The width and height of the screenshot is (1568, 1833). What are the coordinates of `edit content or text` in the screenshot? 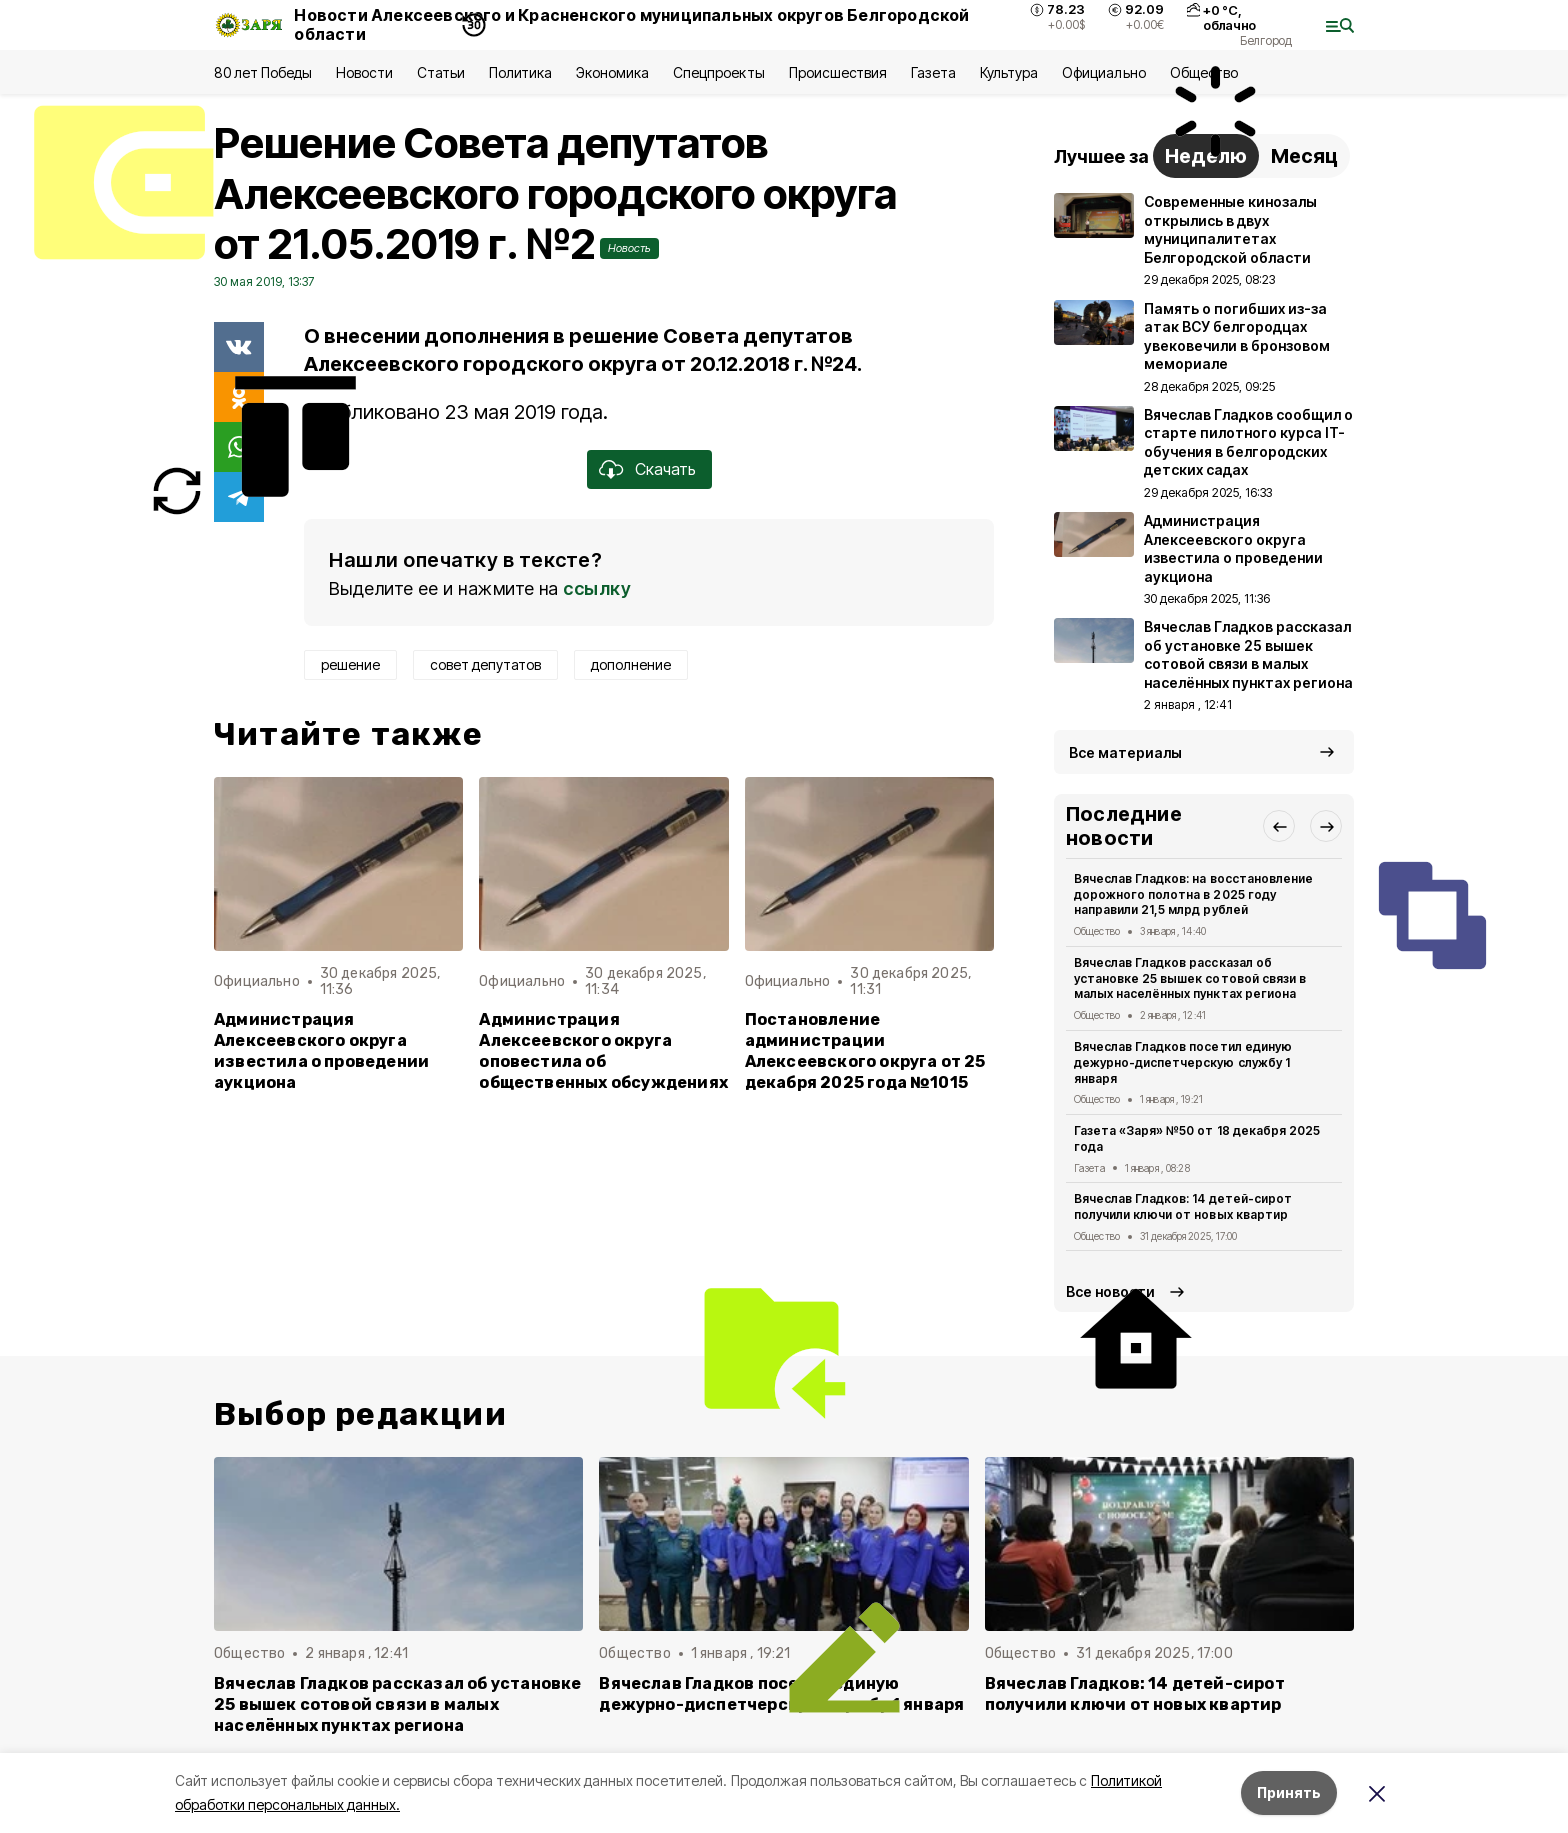 It's located at (844, 1657).